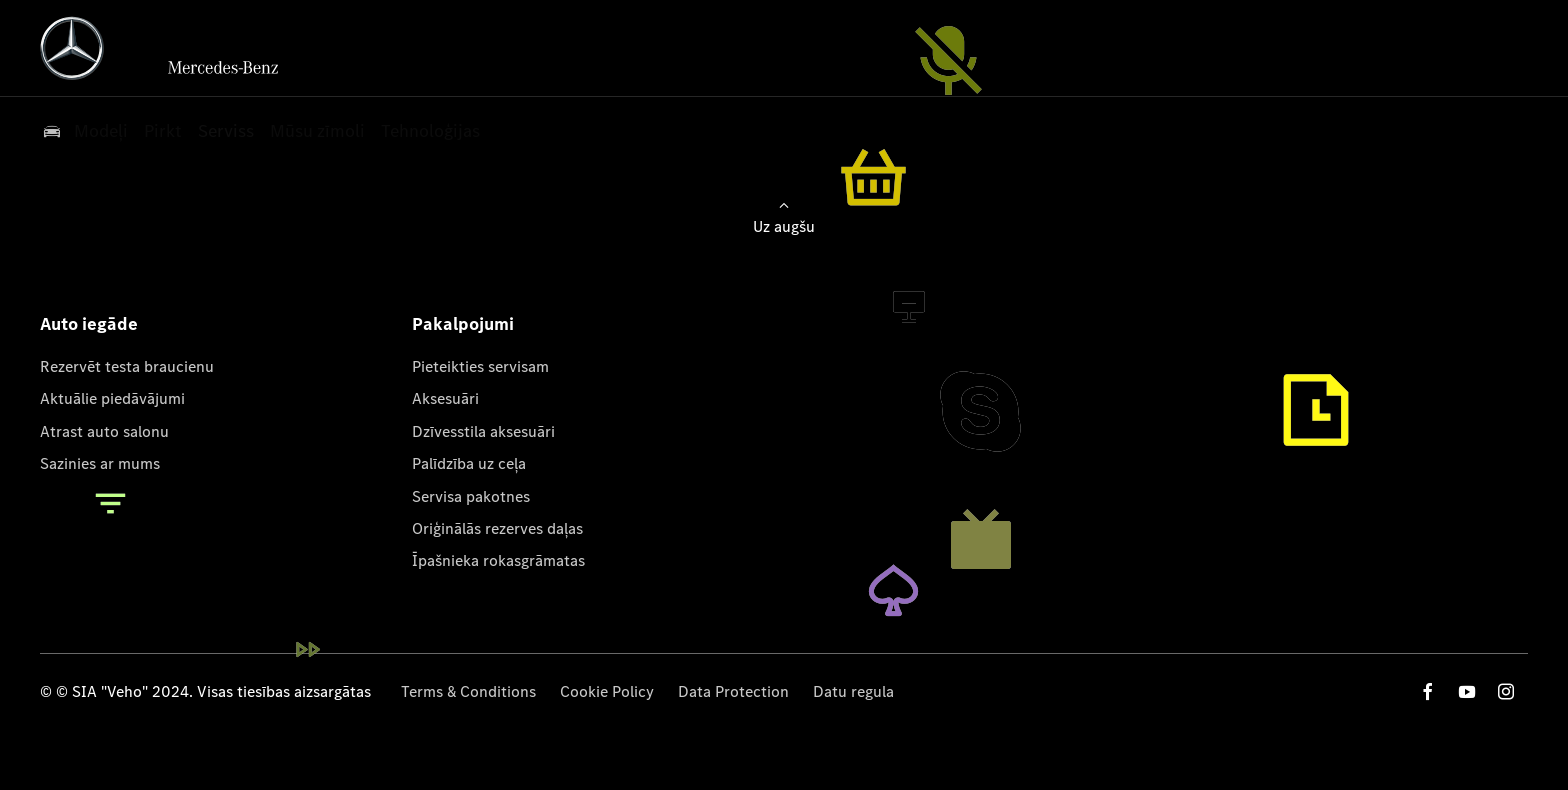  Describe the element at coordinates (980, 411) in the screenshot. I see `open skype app` at that location.